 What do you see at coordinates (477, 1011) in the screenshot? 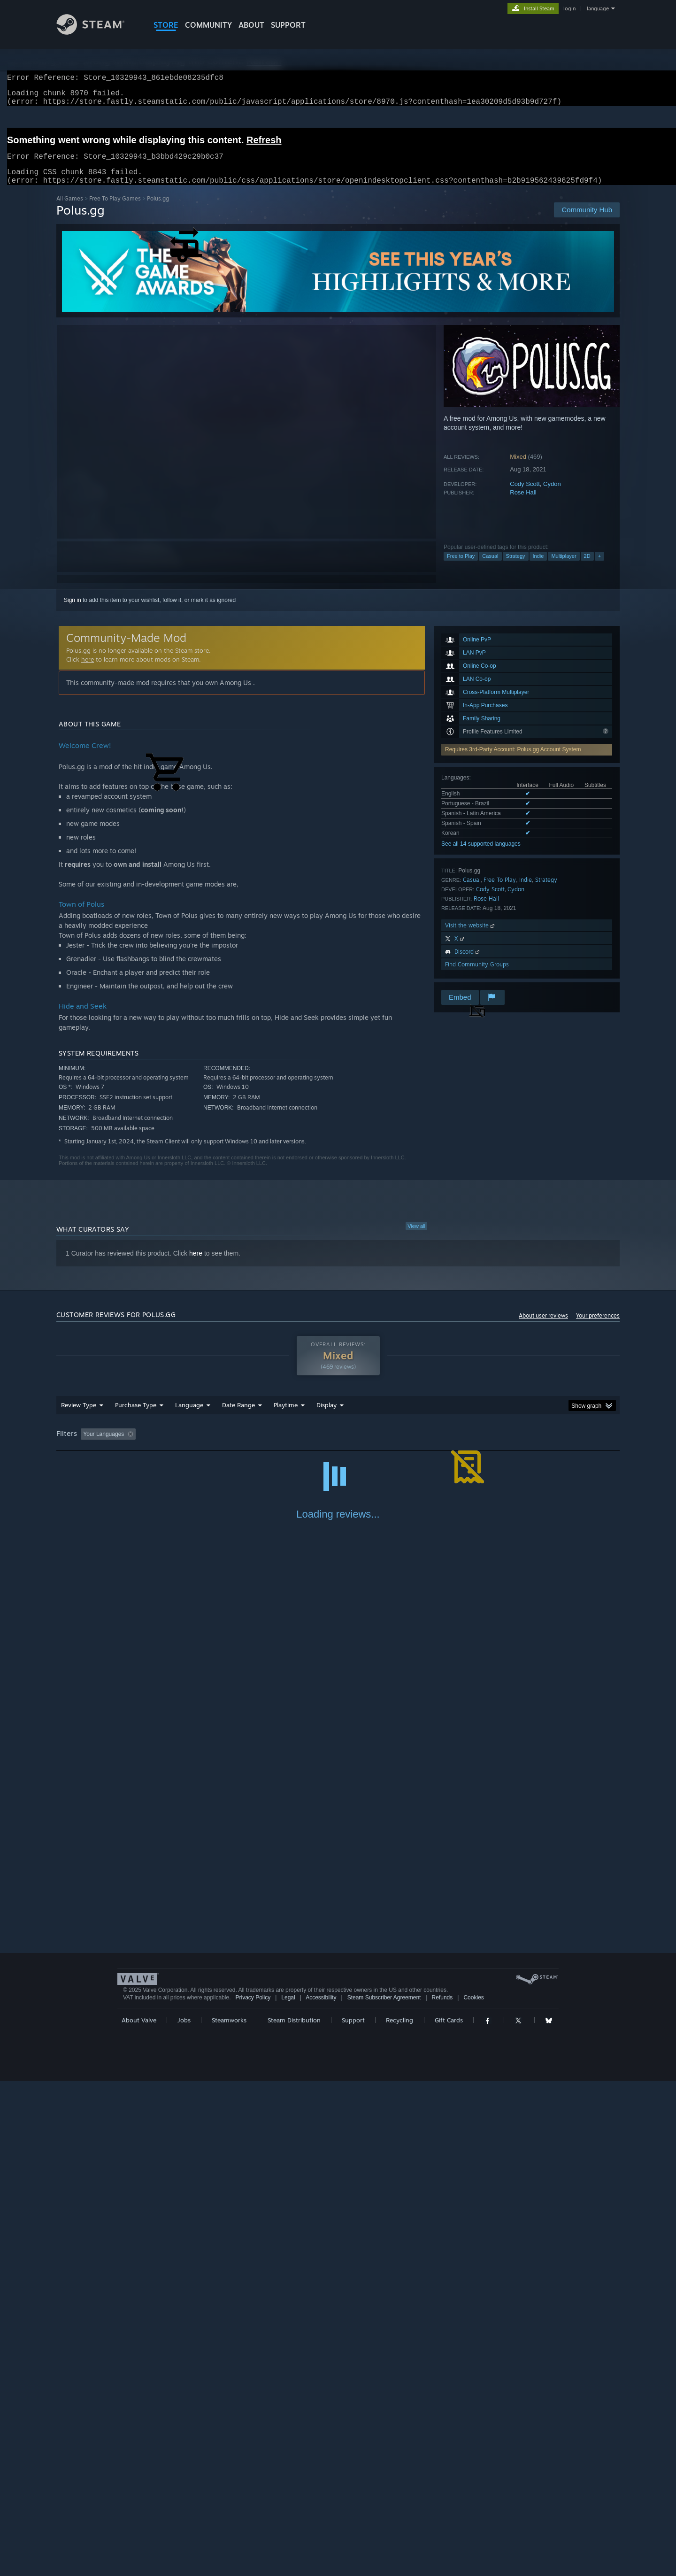
I see `device linking is disabled or unavailable` at bounding box center [477, 1011].